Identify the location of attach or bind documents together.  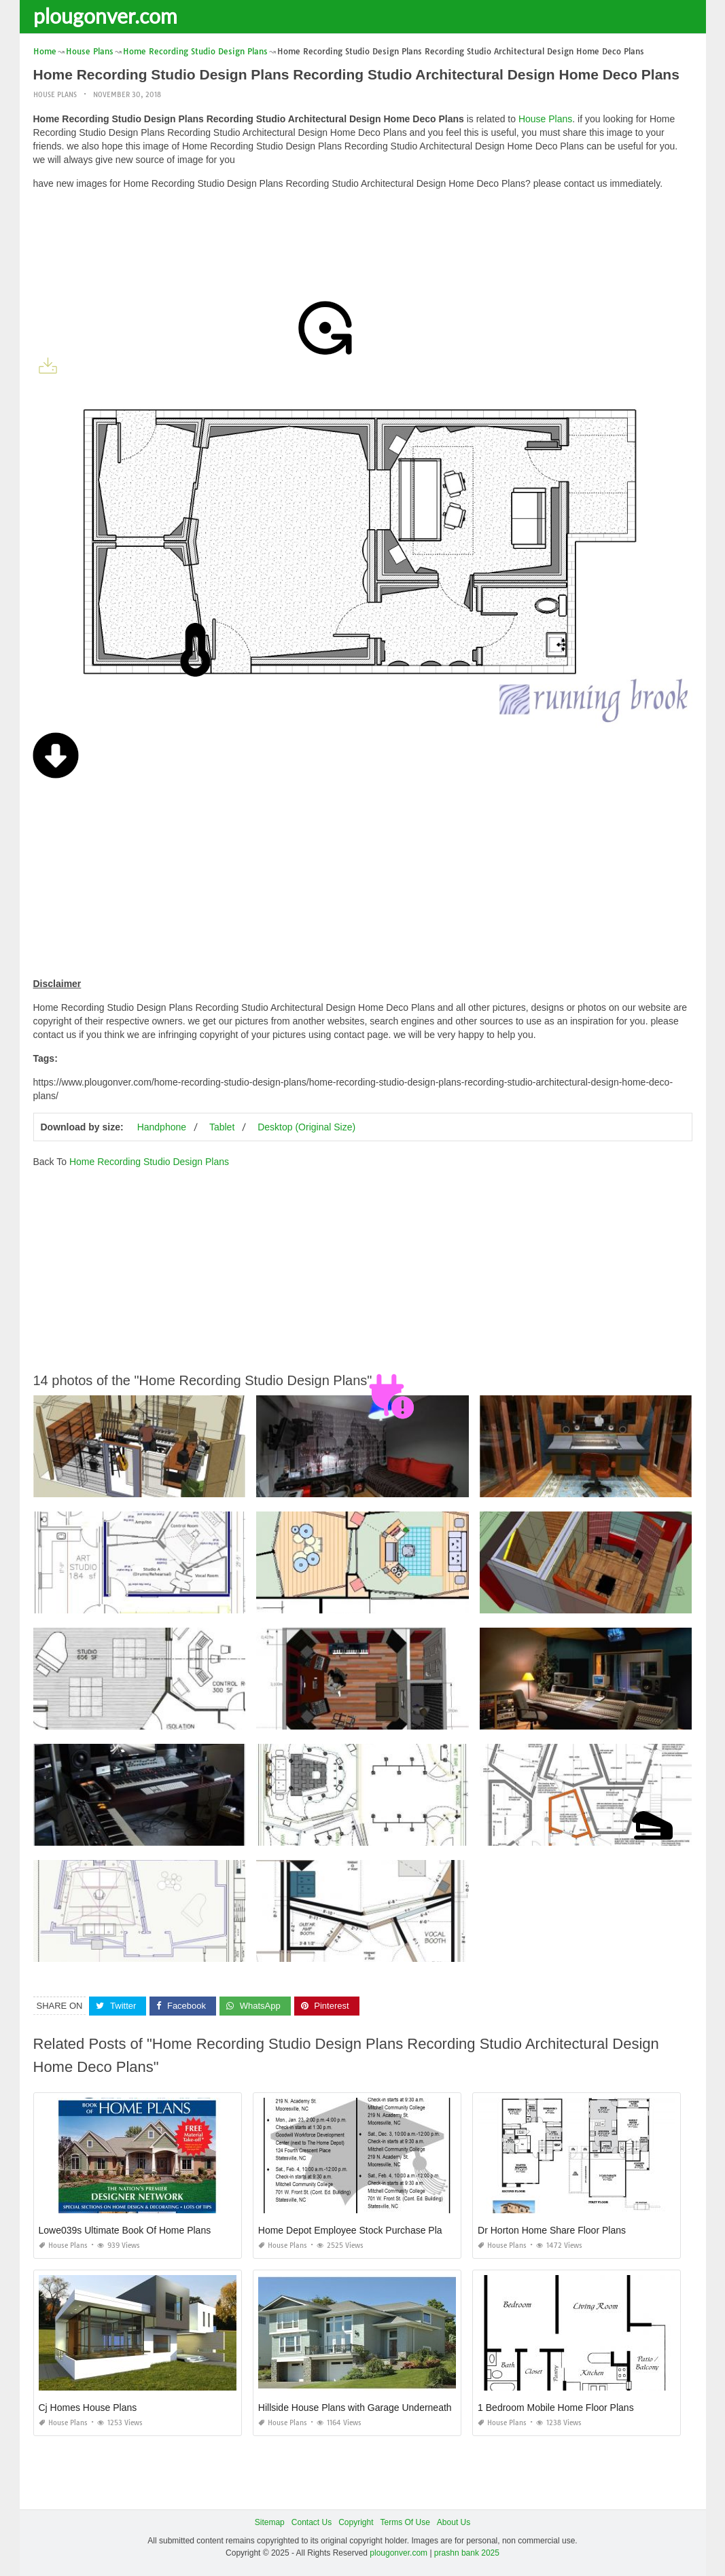
(652, 1825).